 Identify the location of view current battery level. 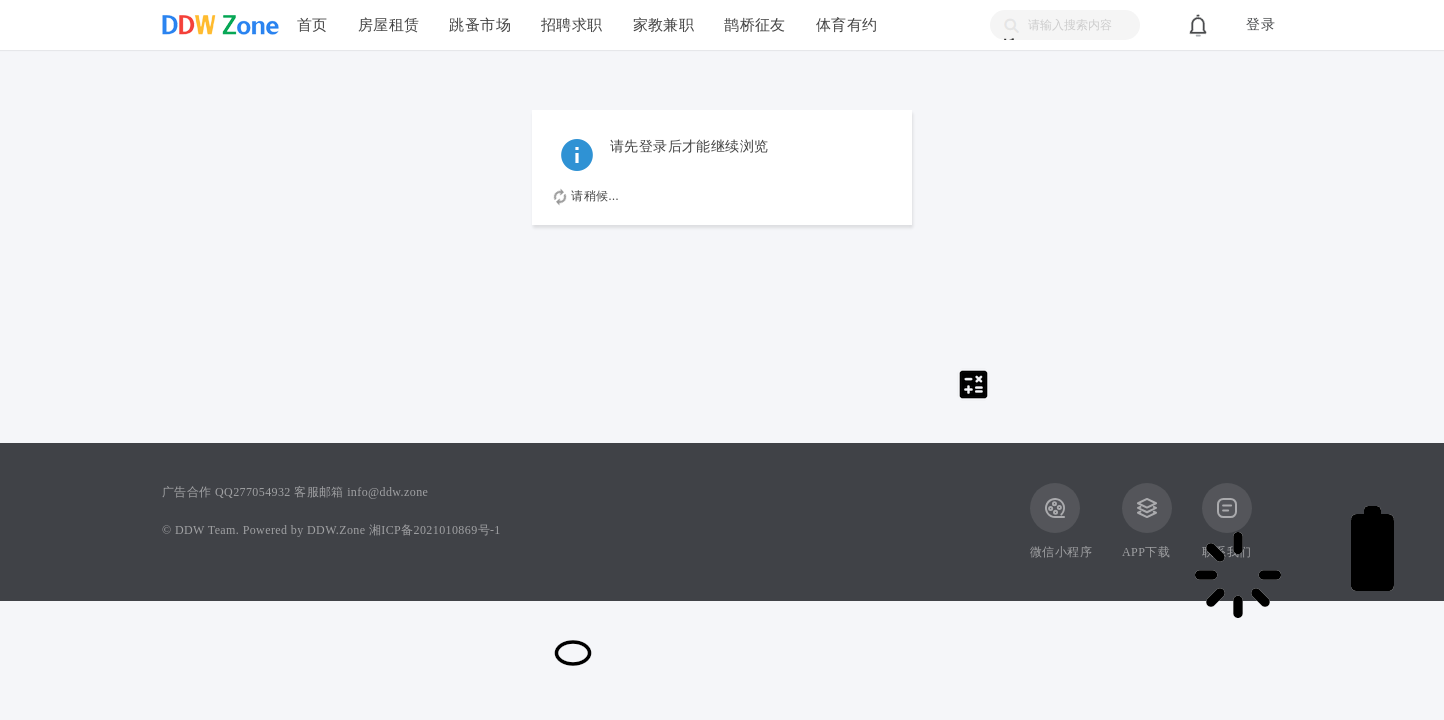
(1372, 548).